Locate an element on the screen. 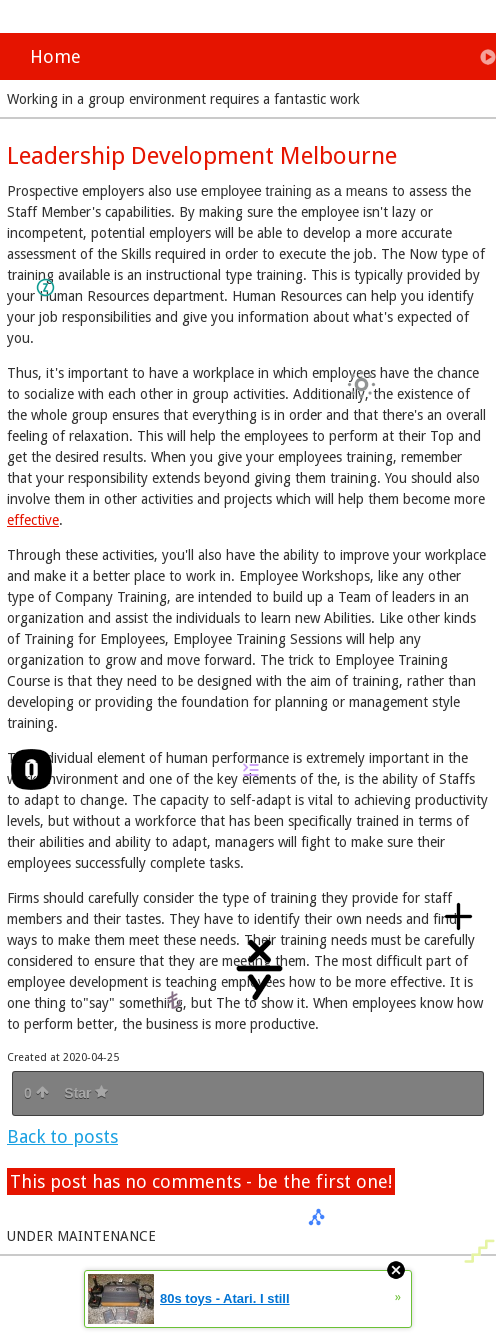 This screenshot has height=1339, width=496. indicates z-index or layer ordering controls is located at coordinates (45, 287).